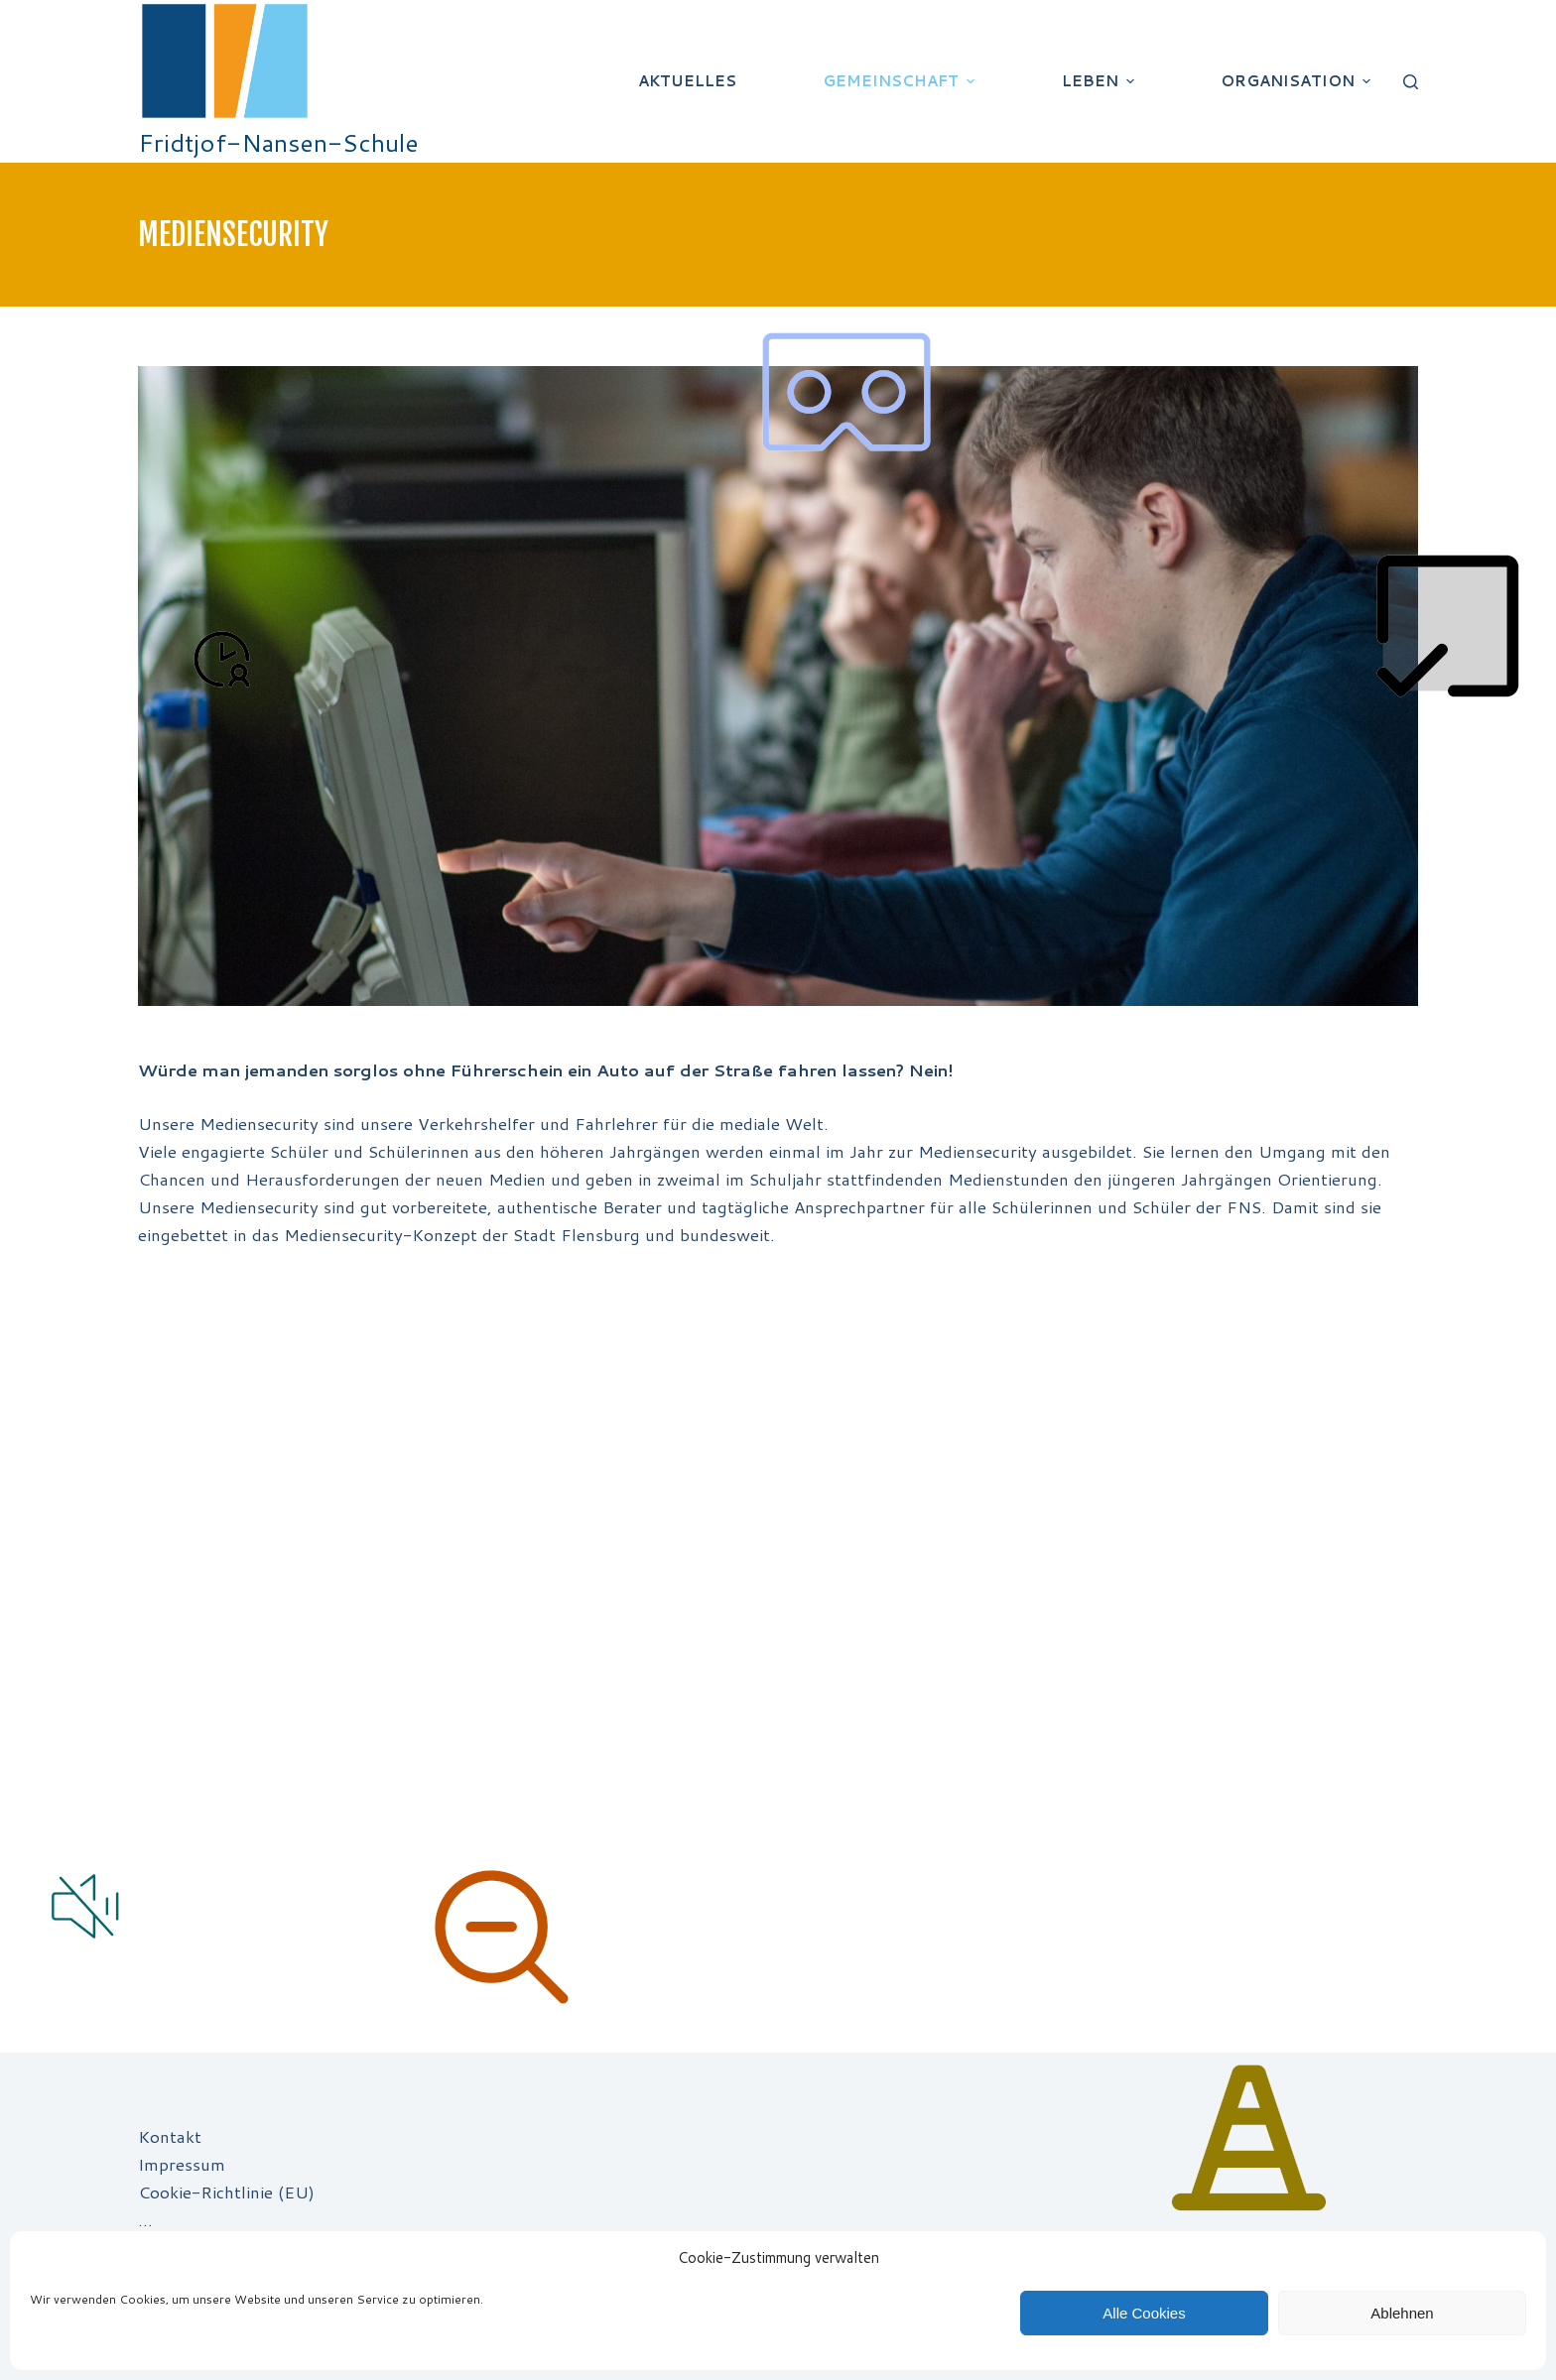  Describe the element at coordinates (1248, 2133) in the screenshot. I see `indicates an area under construction or maintenance` at that location.